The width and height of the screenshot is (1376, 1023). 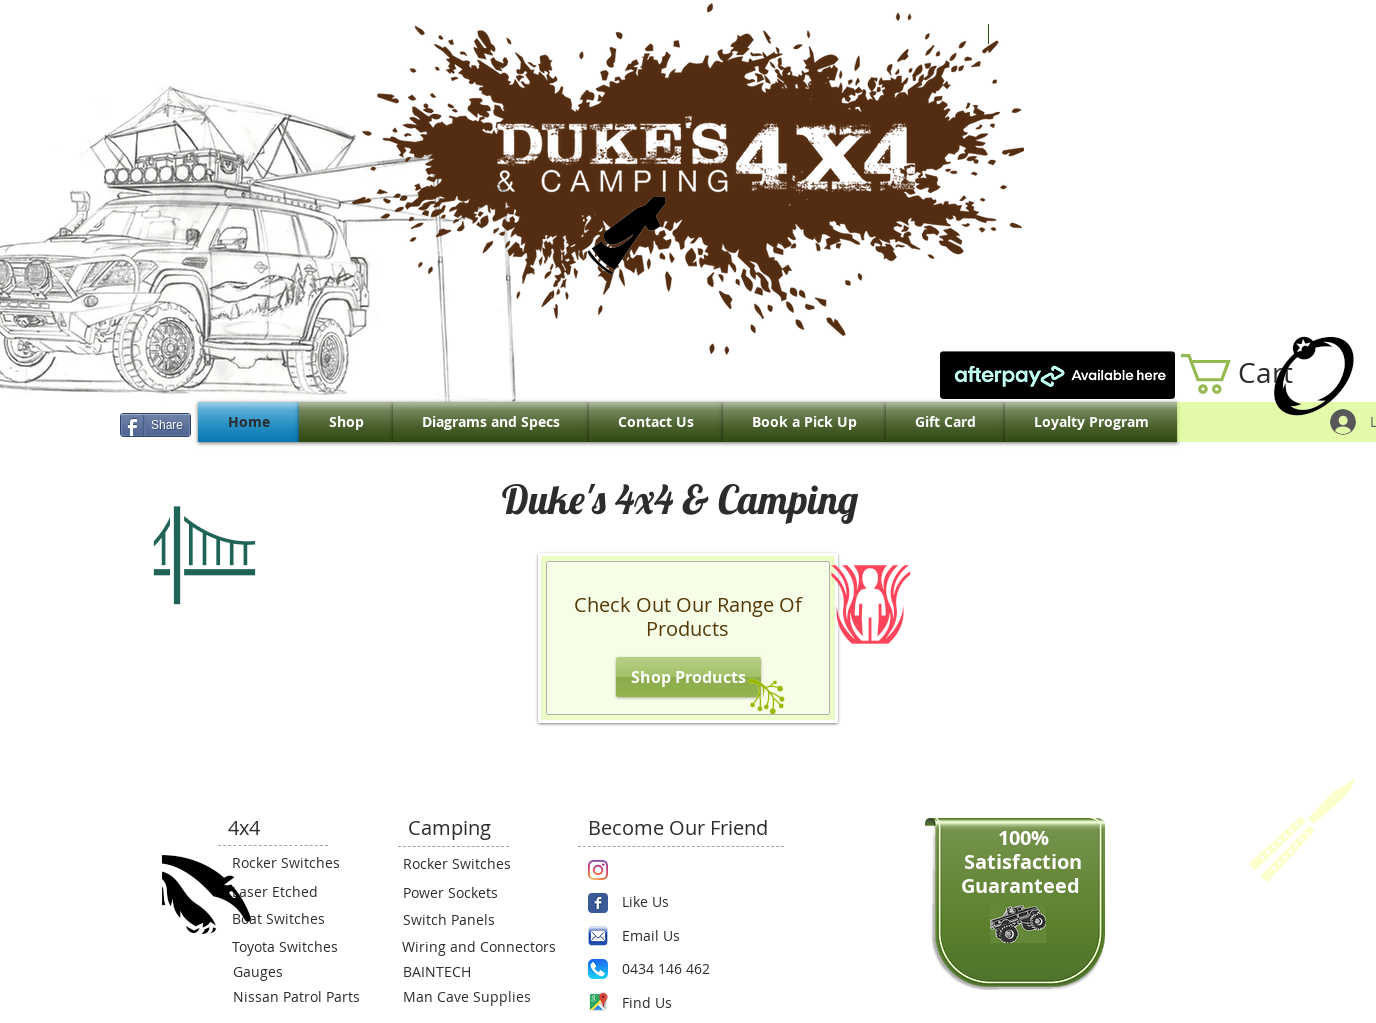 I want to click on refresh or sync starred items, so click(x=1314, y=376).